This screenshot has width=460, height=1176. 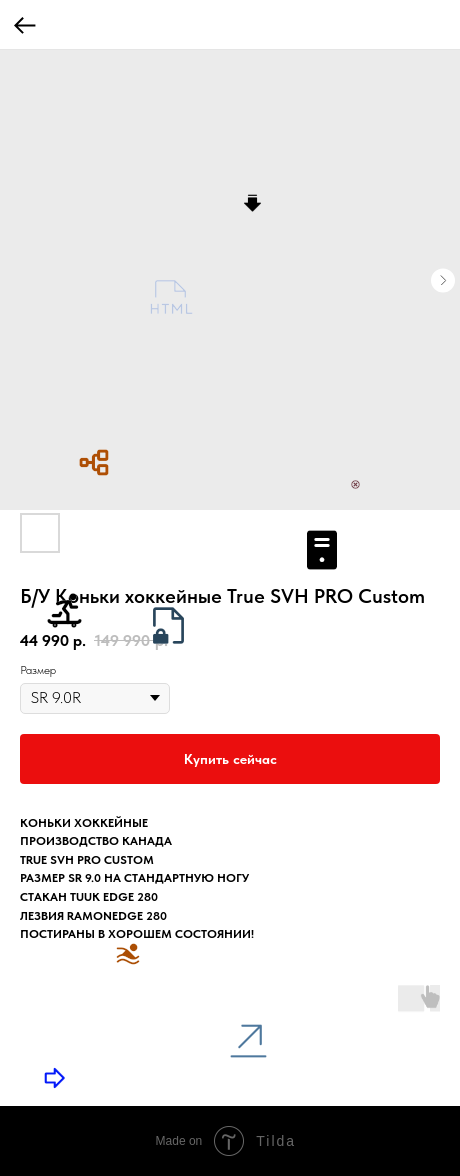 I want to click on view hierarchical data structure, so click(x=95, y=462).